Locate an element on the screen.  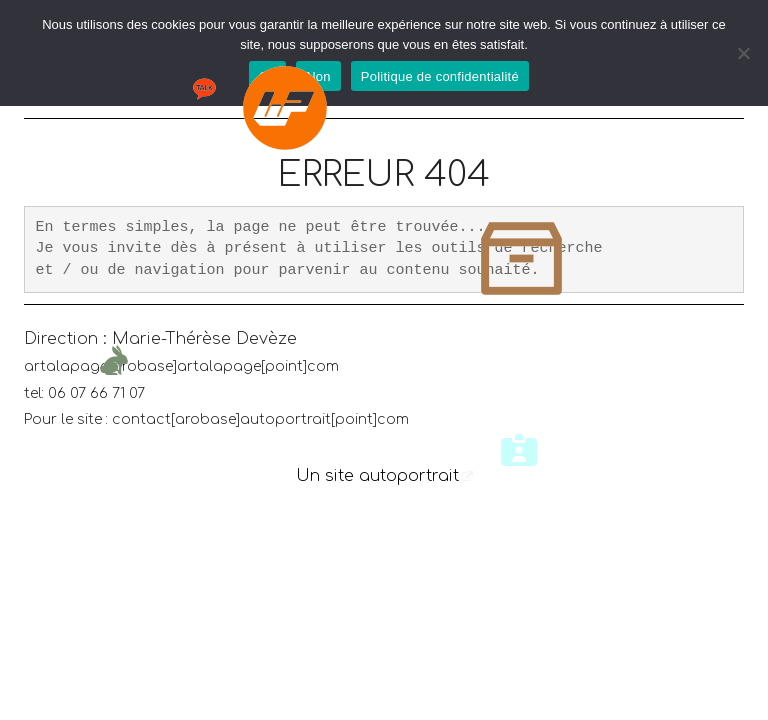
vowpal wabbit machine learning library logo is located at coordinates (114, 360).